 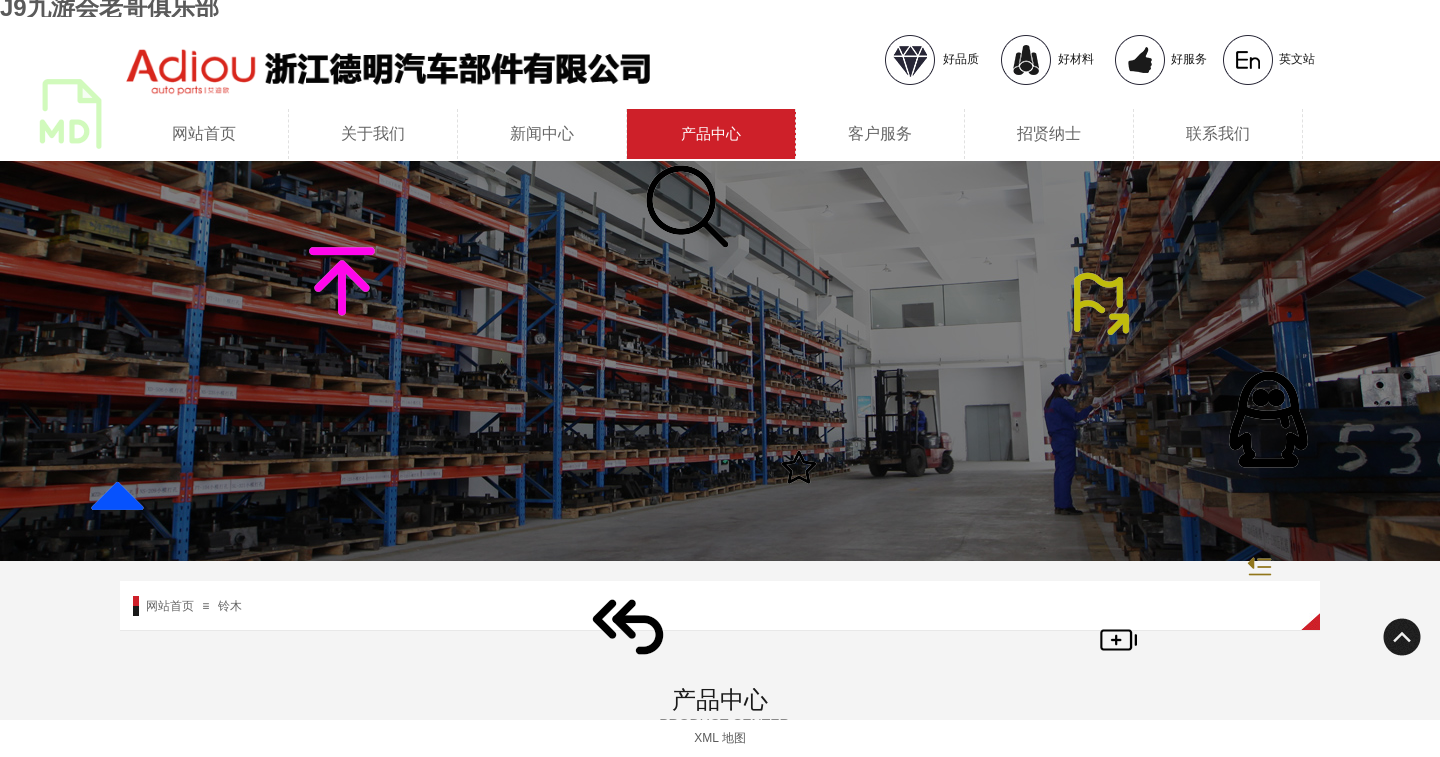 I want to click on collapse an expanded section, so click(x=117, y=495).